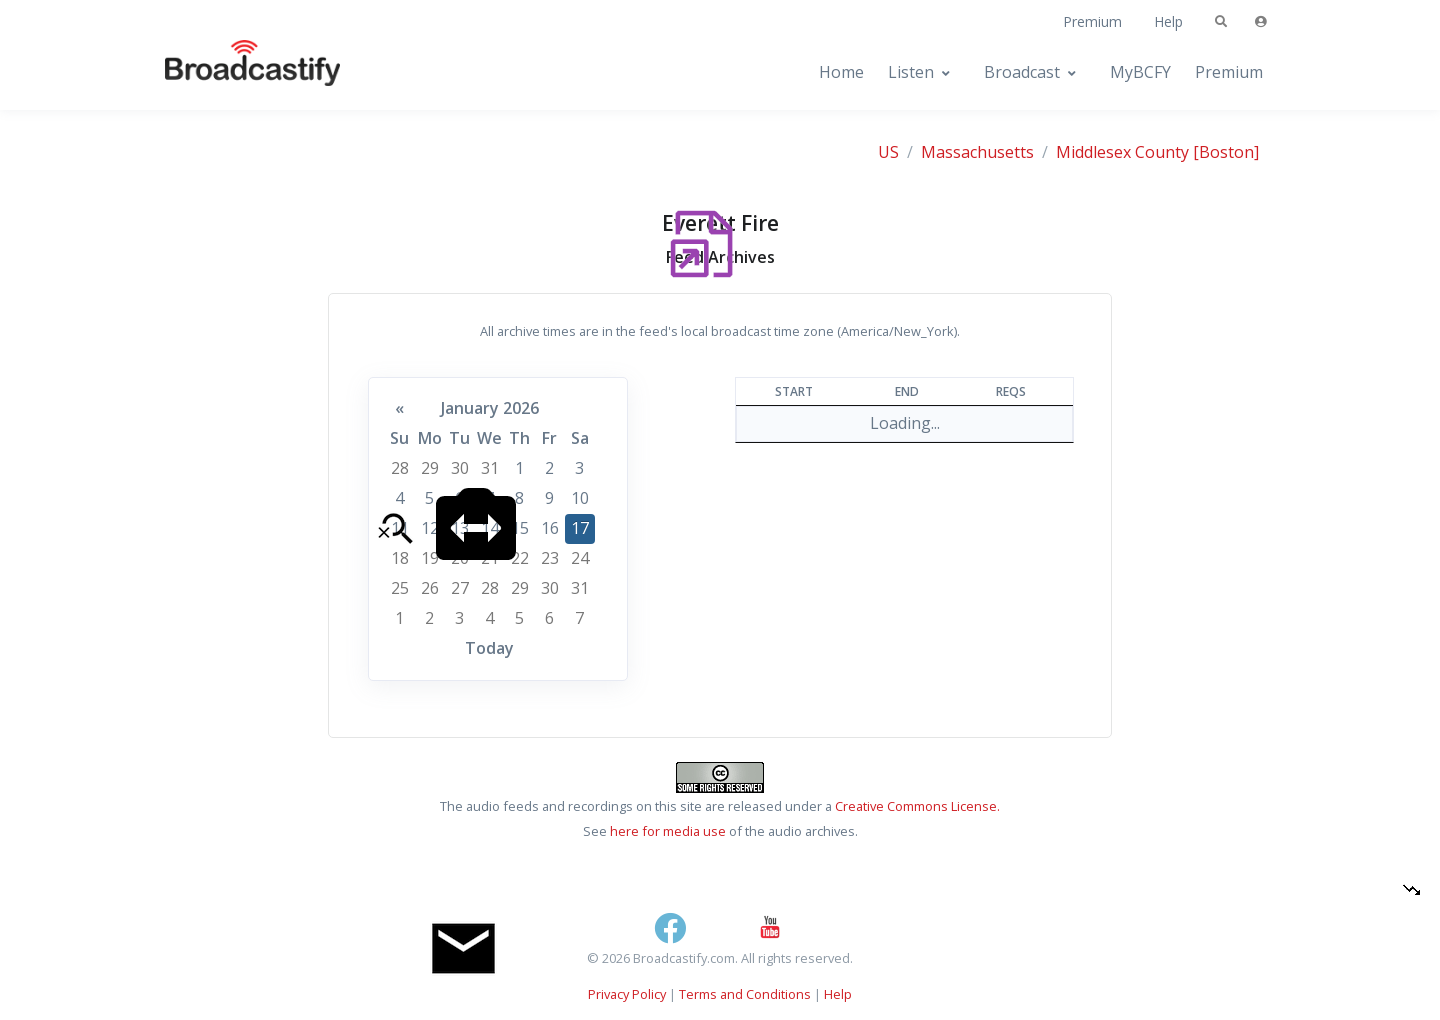 The height and width of the screenshot is (1020, 1440). What do you see at coordinates (704, 244) in the screenshot?
I see `create a symbolic link to this file` at bounding box center [704, 244].